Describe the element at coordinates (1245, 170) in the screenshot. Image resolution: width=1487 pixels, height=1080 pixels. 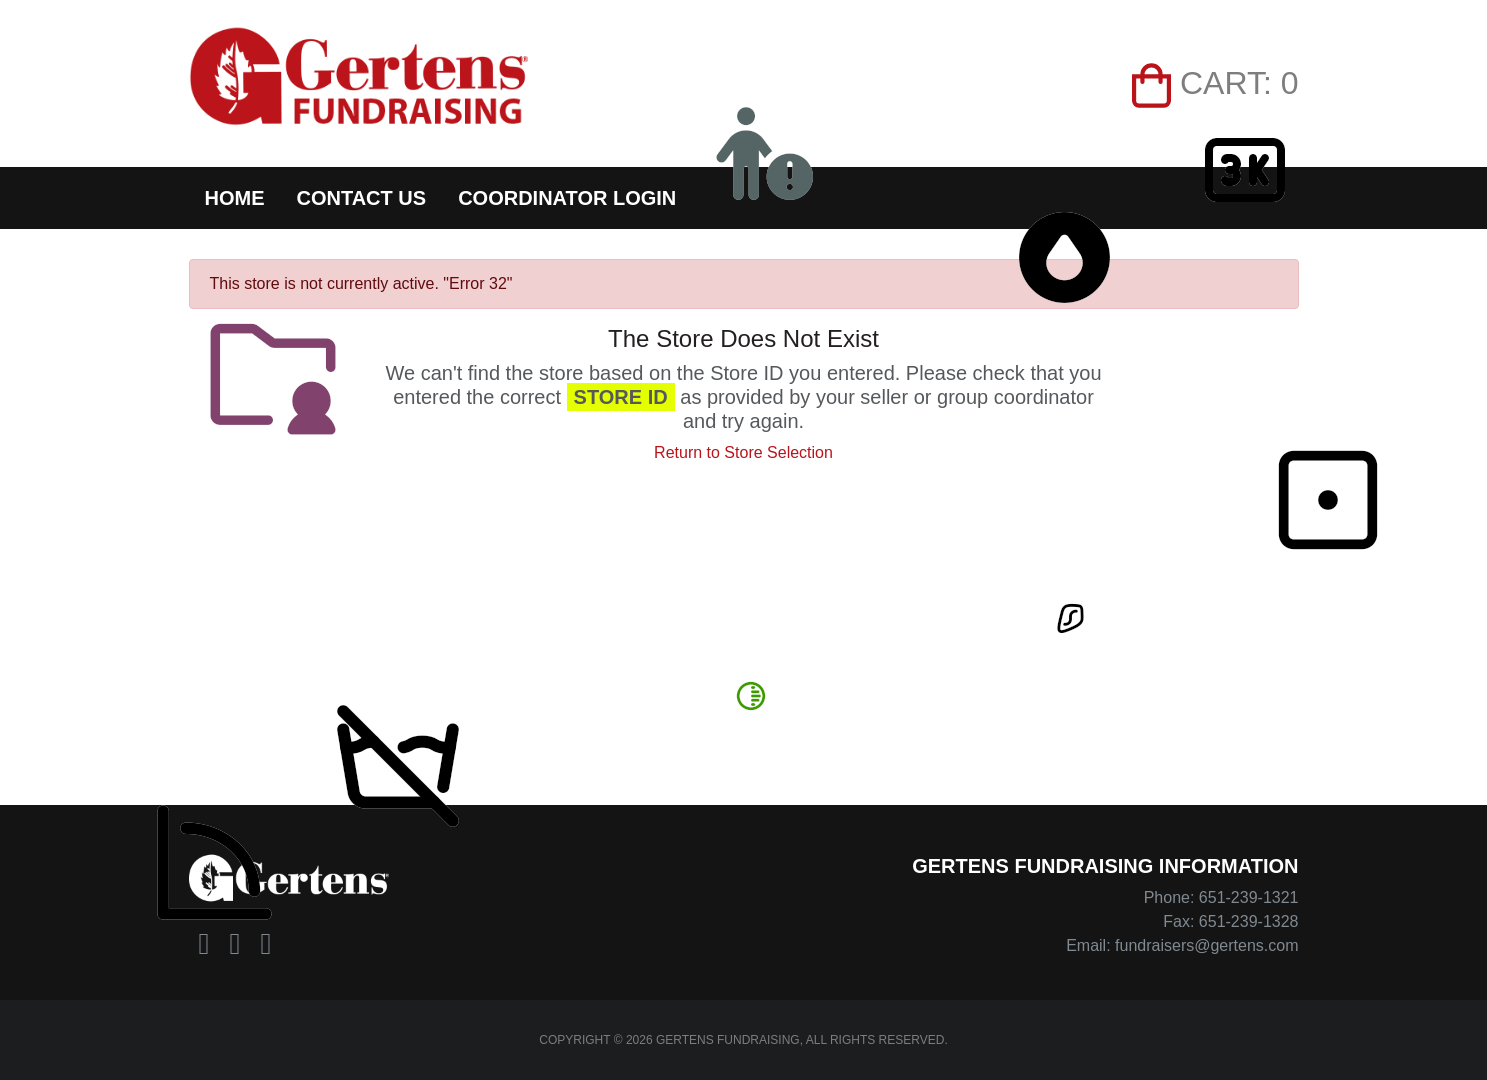
I see `indicates 3K video resolution quality` at that location.